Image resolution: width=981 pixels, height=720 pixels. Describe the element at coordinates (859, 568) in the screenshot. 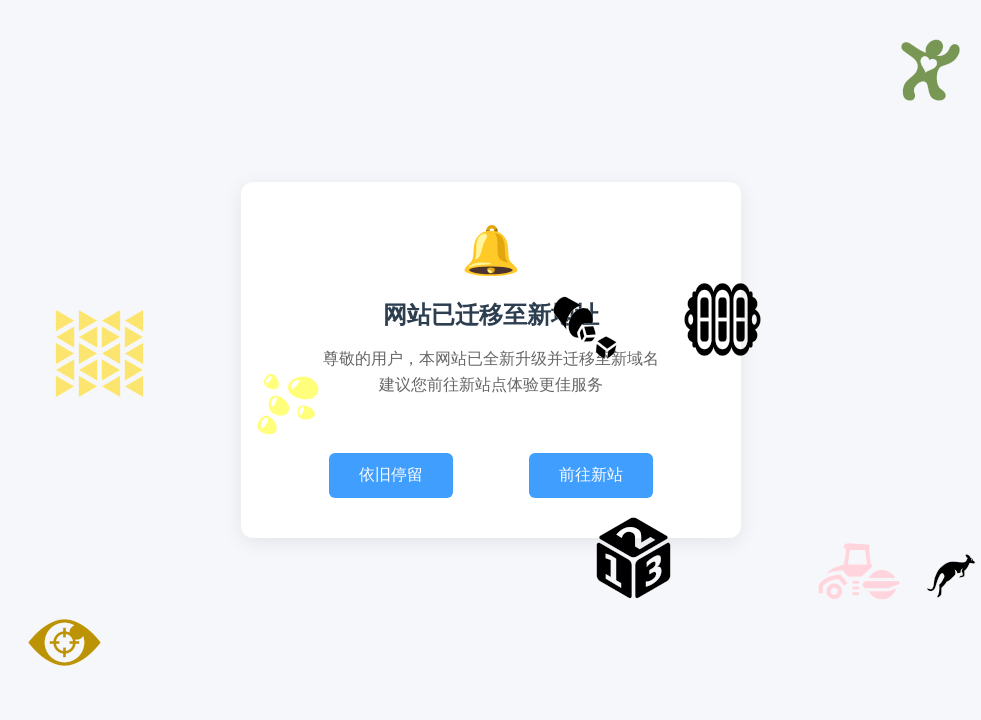

I see `construction or road building category` at that location.